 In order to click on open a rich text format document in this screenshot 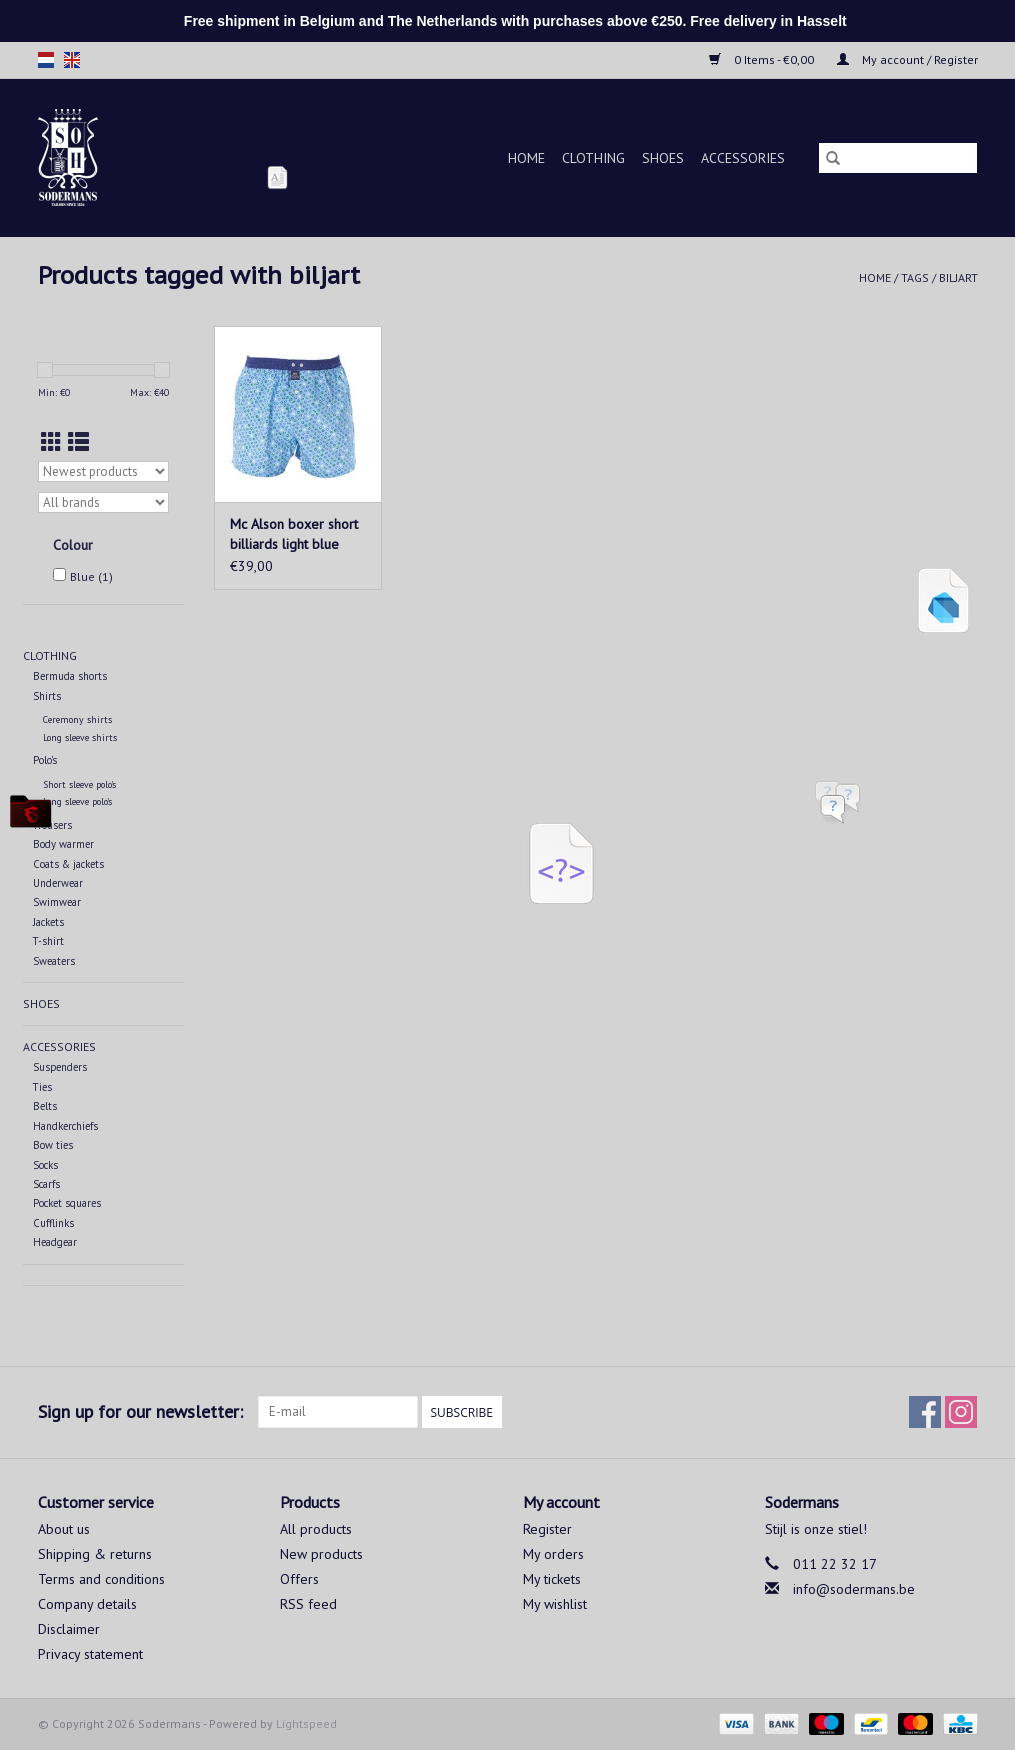, I will do `click(277, 177)`.